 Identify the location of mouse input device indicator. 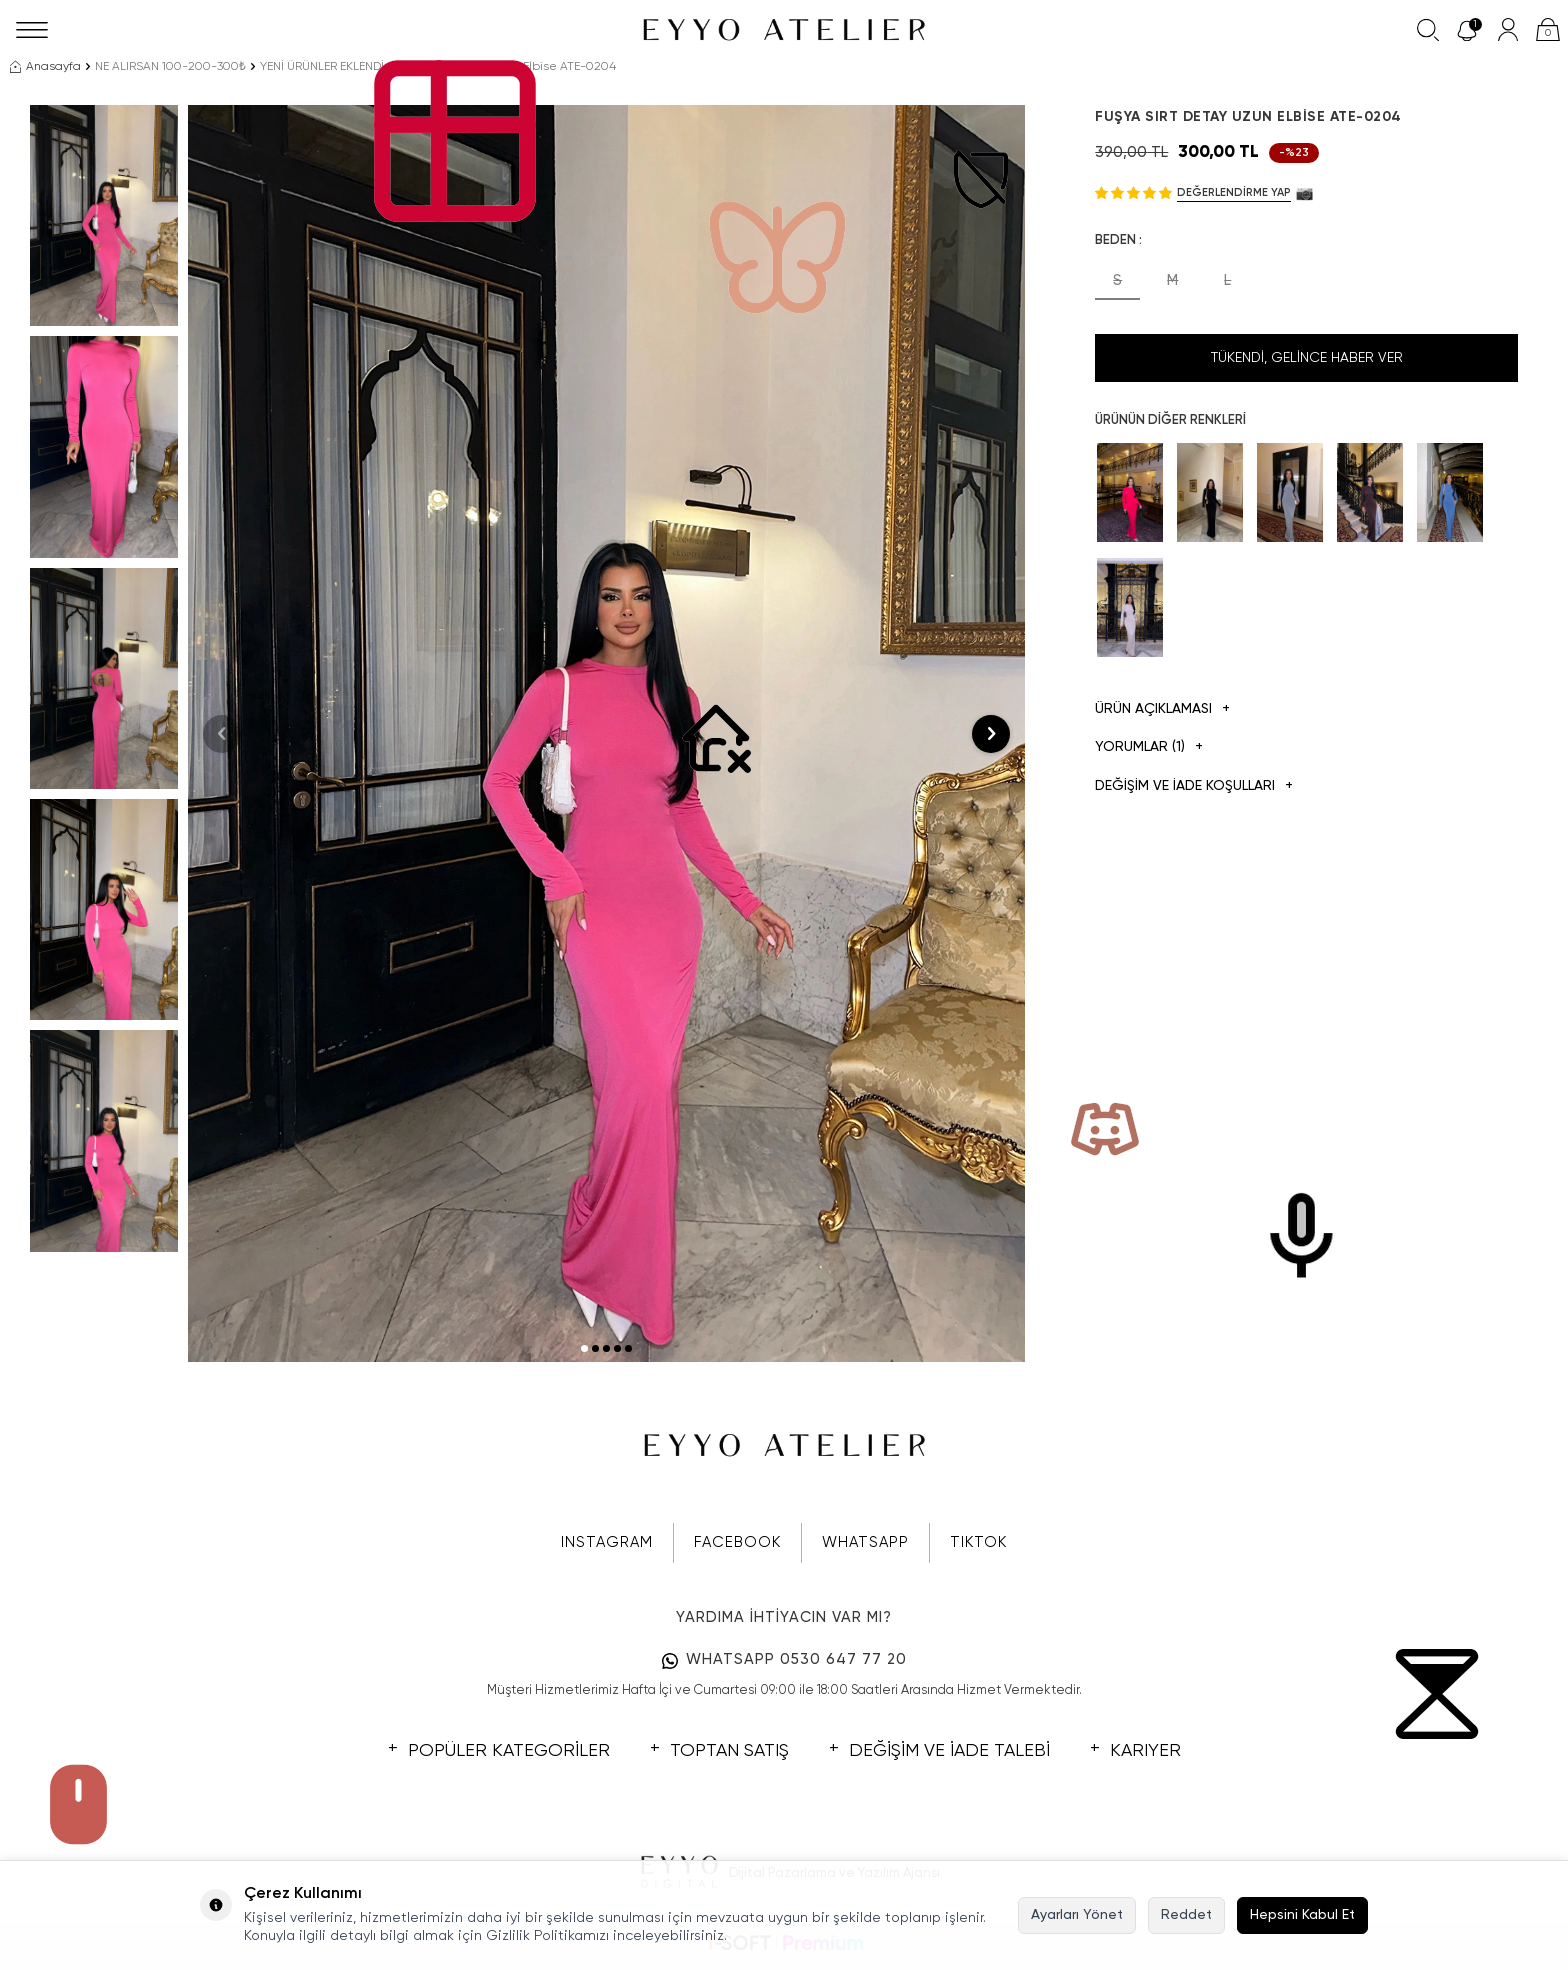
(78, 1804).